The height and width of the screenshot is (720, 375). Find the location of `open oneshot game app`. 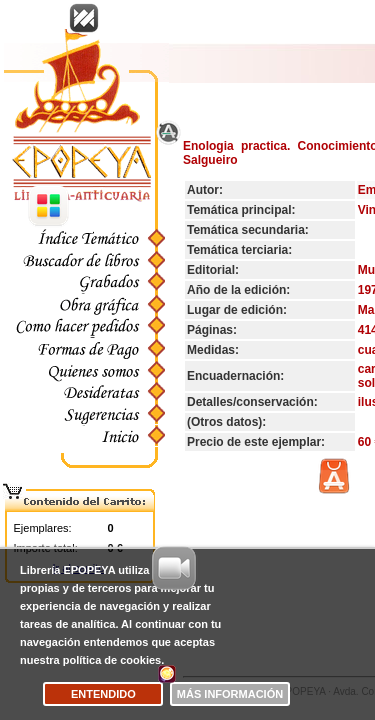

open oneshot game app is located at coordinates (167, 674).